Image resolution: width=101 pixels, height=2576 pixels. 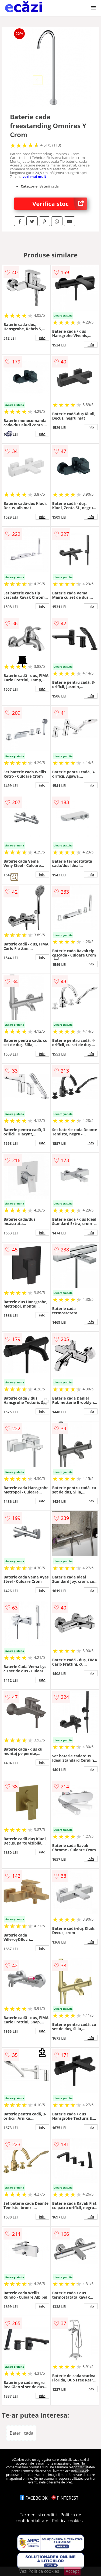 I want to click on open folder to view files, so click(x=56, y=958).